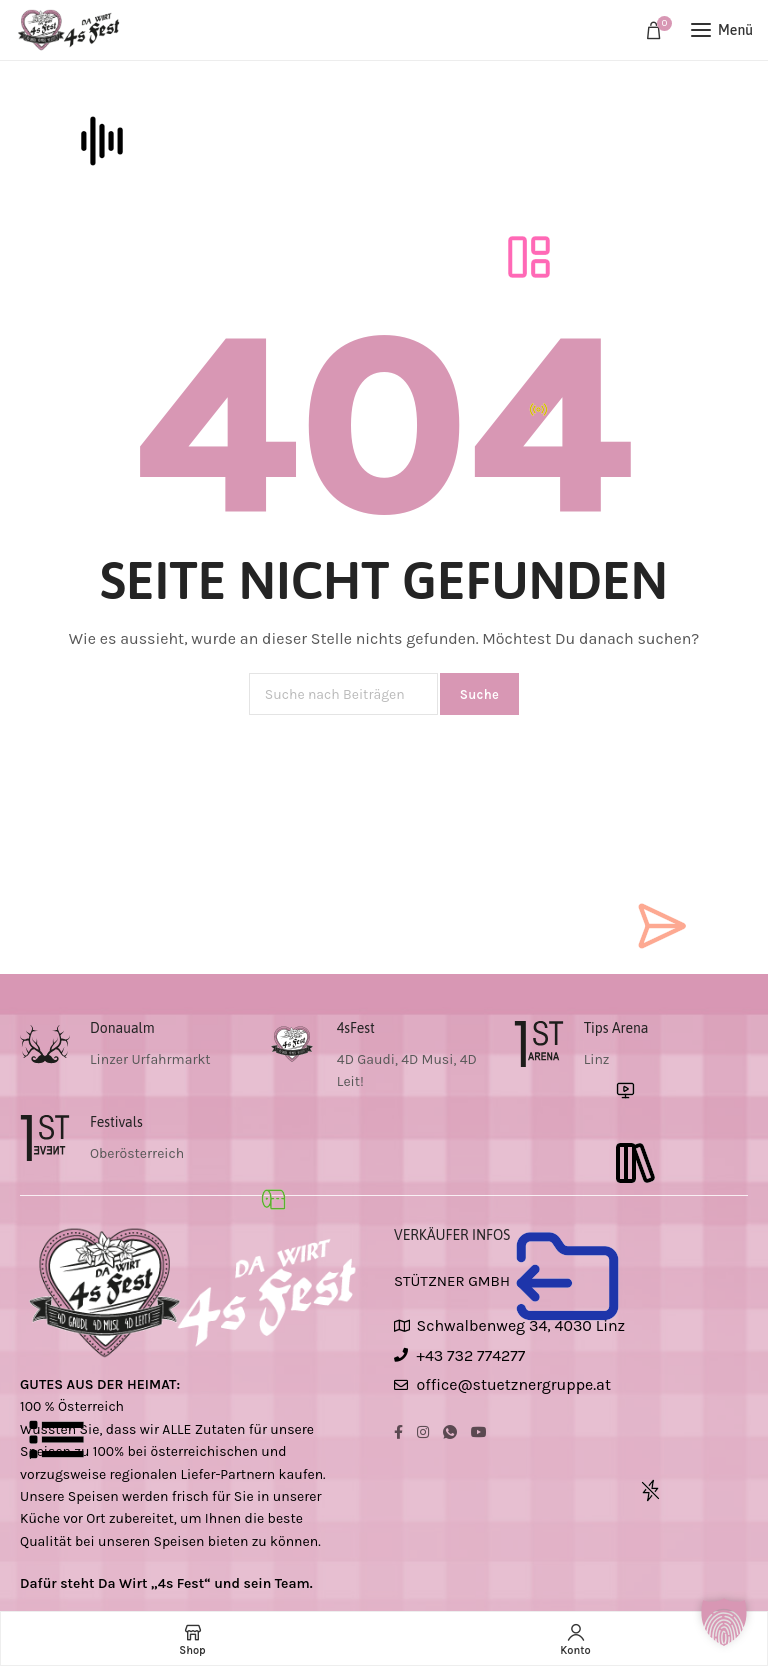  What do you see at coordinates (56, 1439) in the screenshot?
I see `view items in a list format` at bounding box center [56, 1439].